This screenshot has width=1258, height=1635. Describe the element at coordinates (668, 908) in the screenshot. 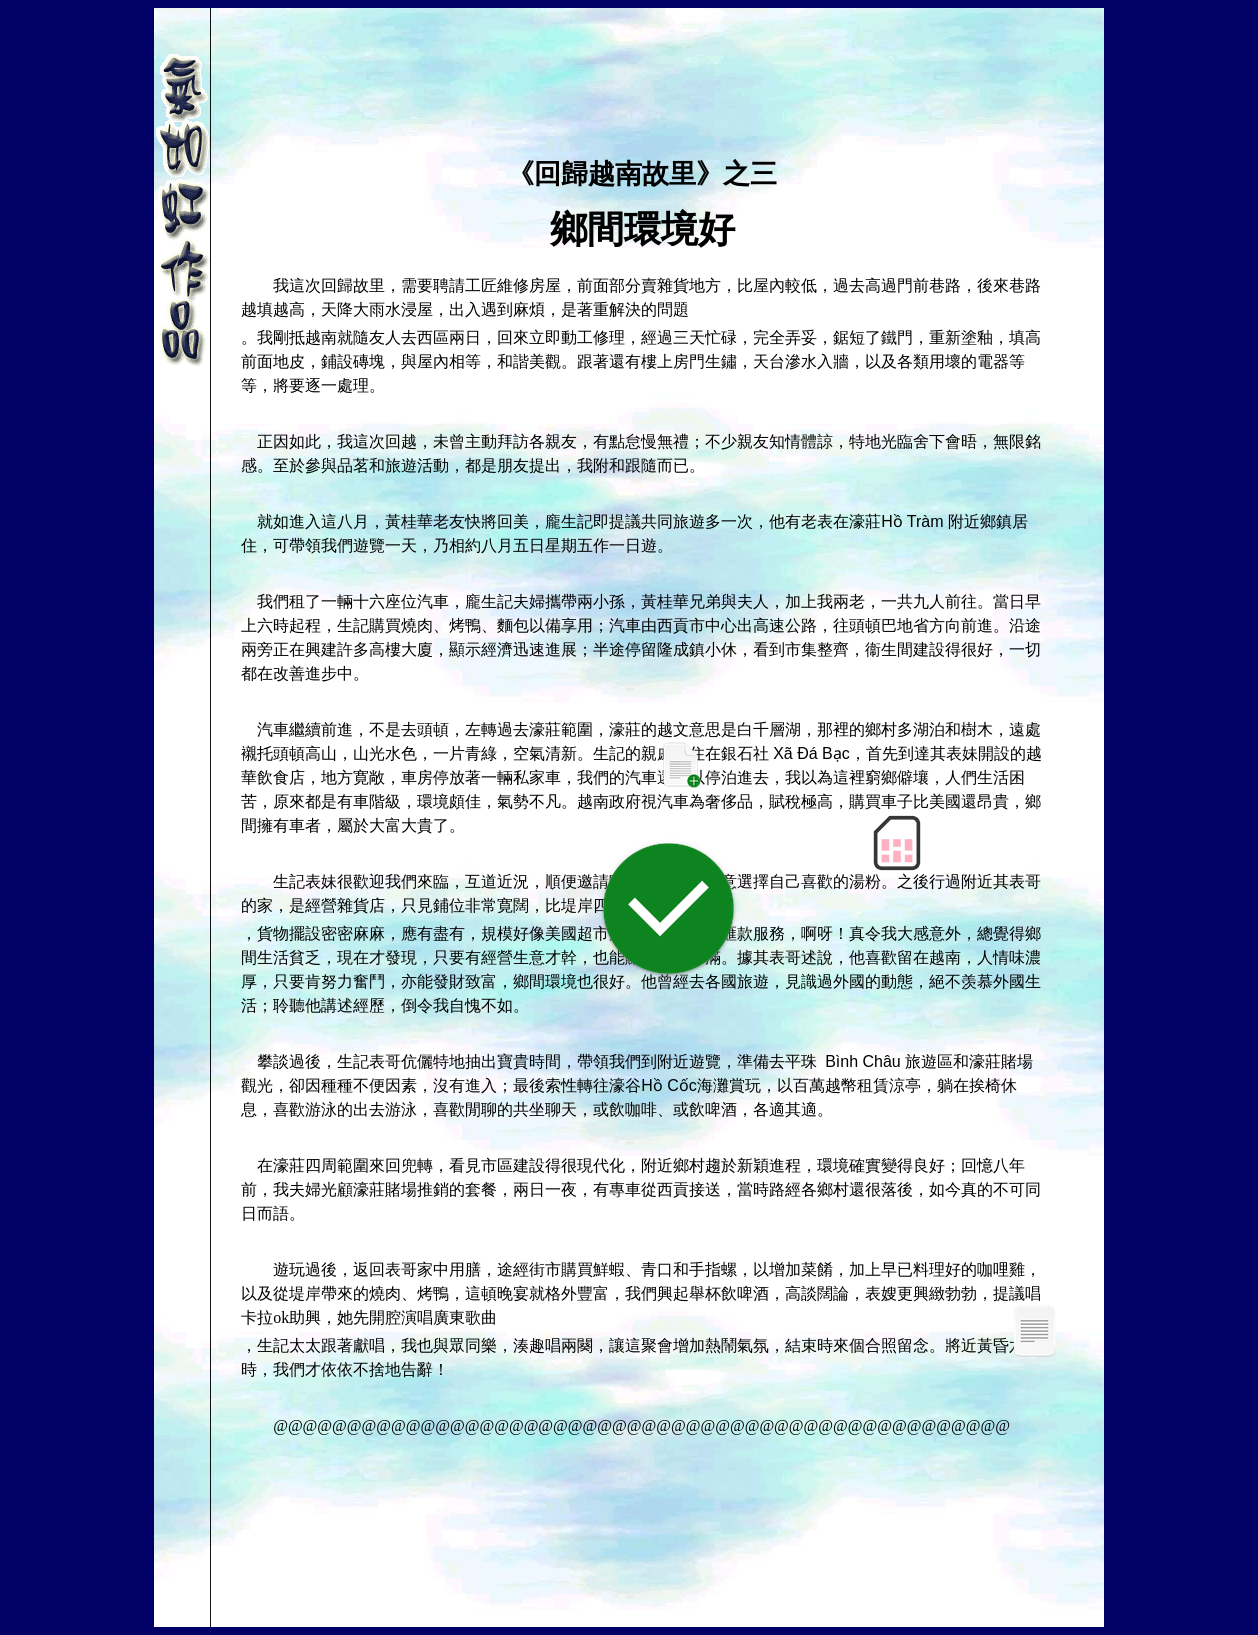

I see `indicates file is fully synced with Insync cloud storage` at that location.